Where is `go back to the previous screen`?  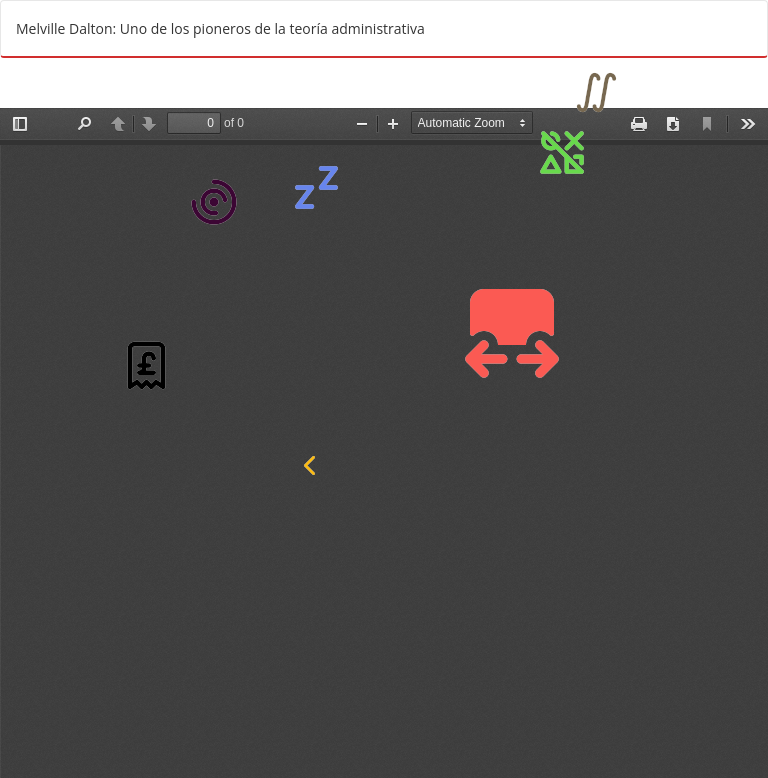
go back to the previous screen is located at coordinates (309, 465).